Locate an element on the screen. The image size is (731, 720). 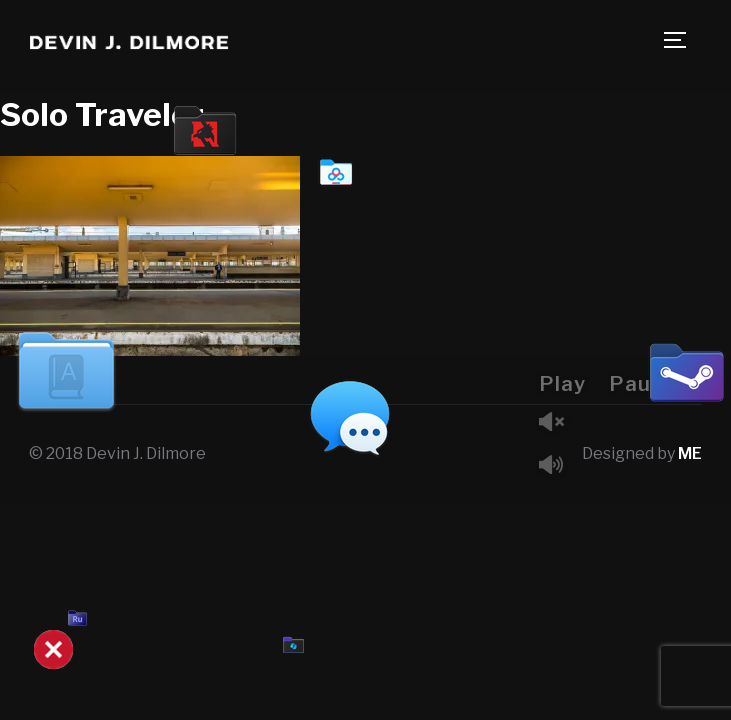
open nusantara project files folder is located at coordinates (205, 132).